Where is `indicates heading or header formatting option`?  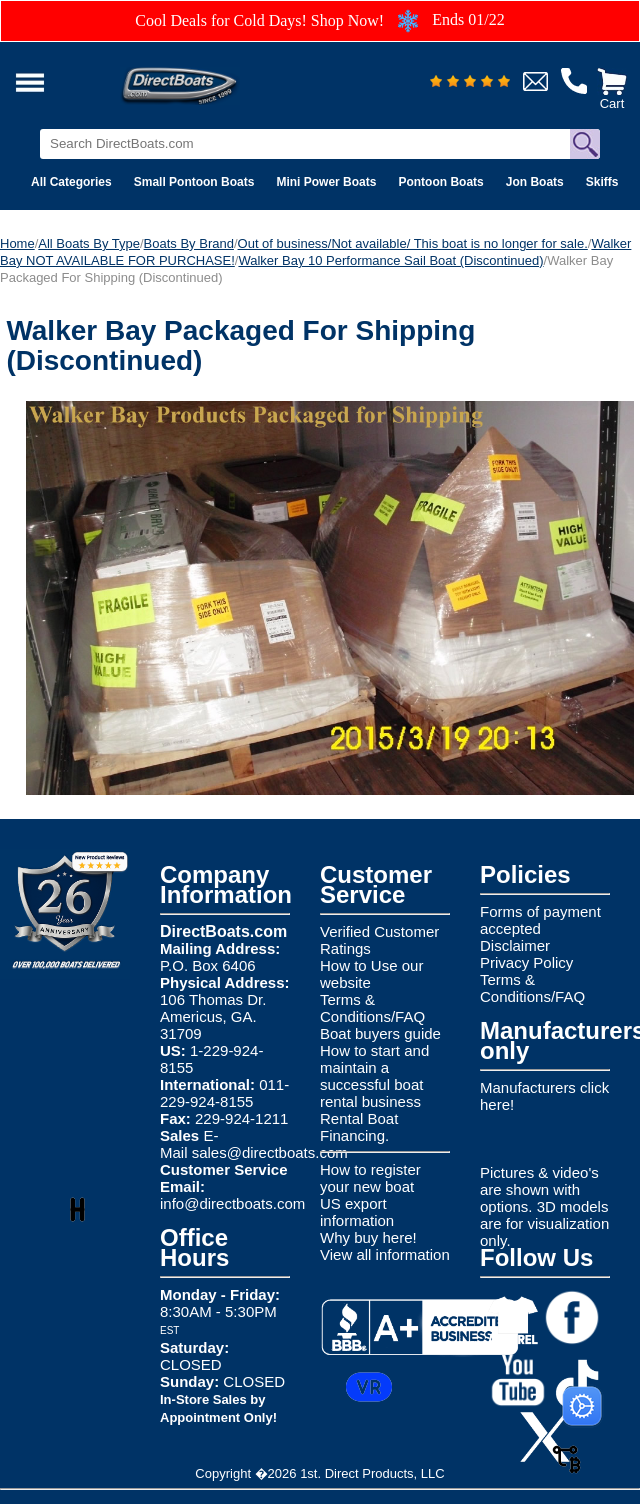 indicates heading or header formatting option is located at coordinates (77, 1209).